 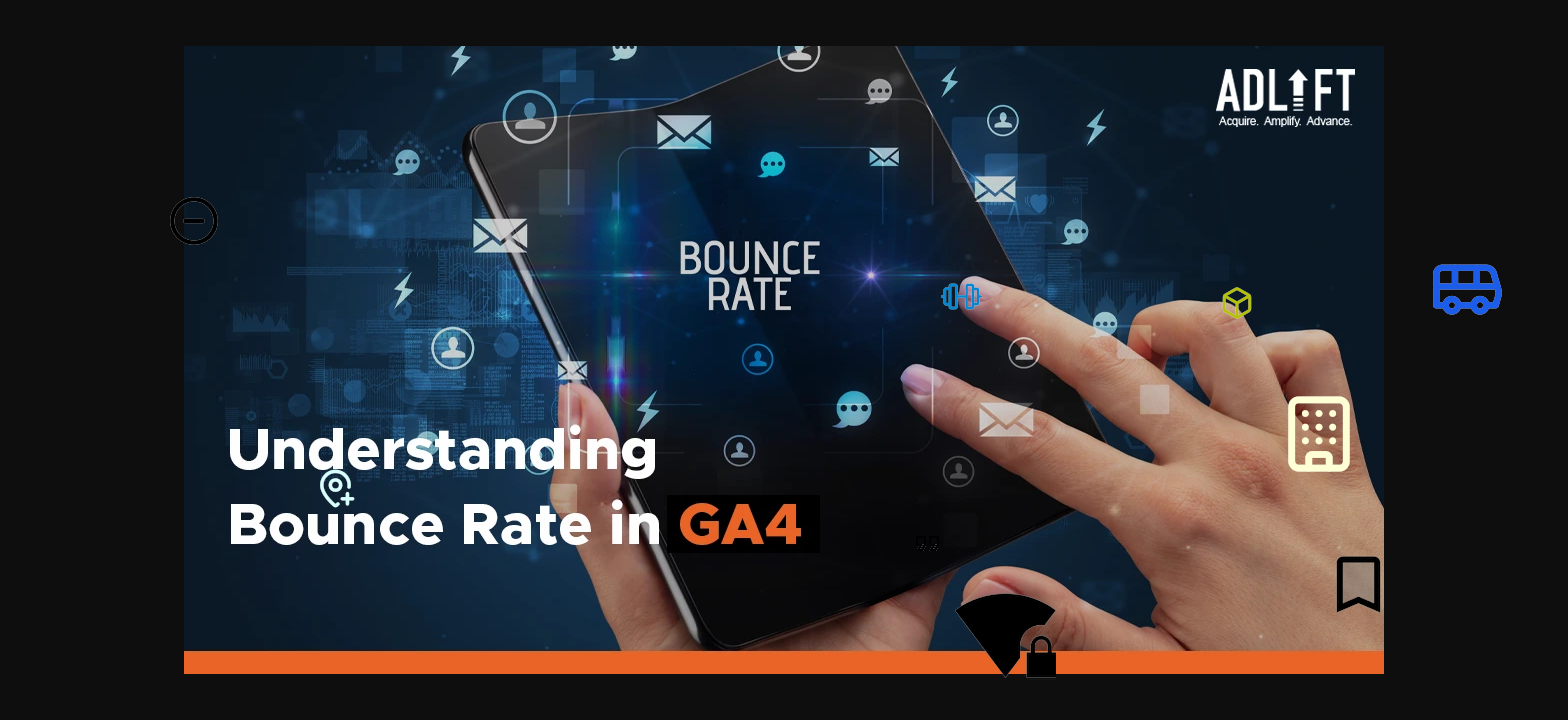 What do you see at coordinates (1358, 584) in the screenshot?
I see `bookmark this item` at bounding box center [1358, 584].